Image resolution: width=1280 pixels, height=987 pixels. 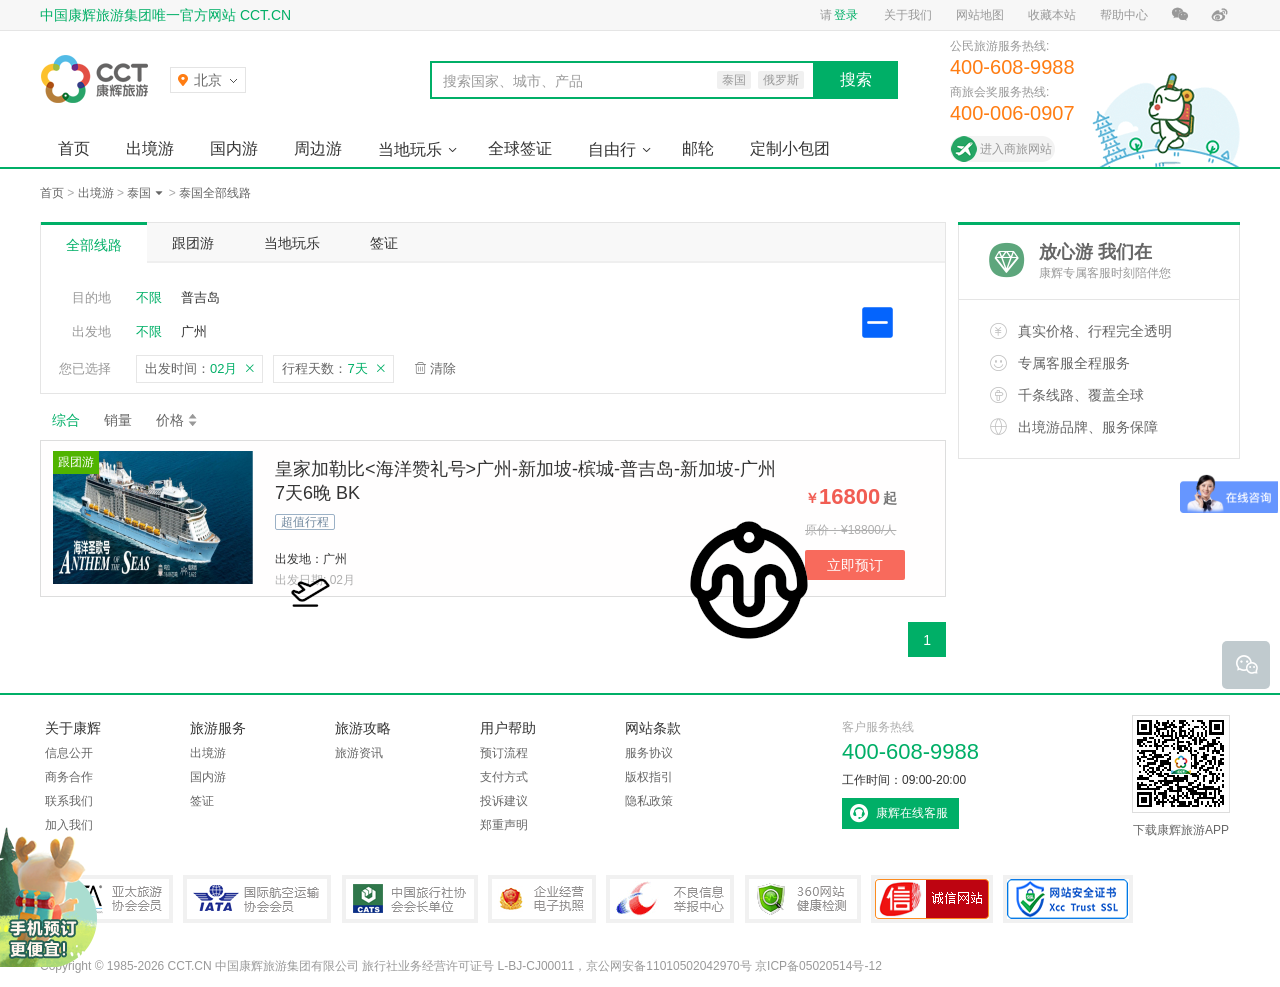 I want to click on view dessert menu options, so click(x=749, y=580).